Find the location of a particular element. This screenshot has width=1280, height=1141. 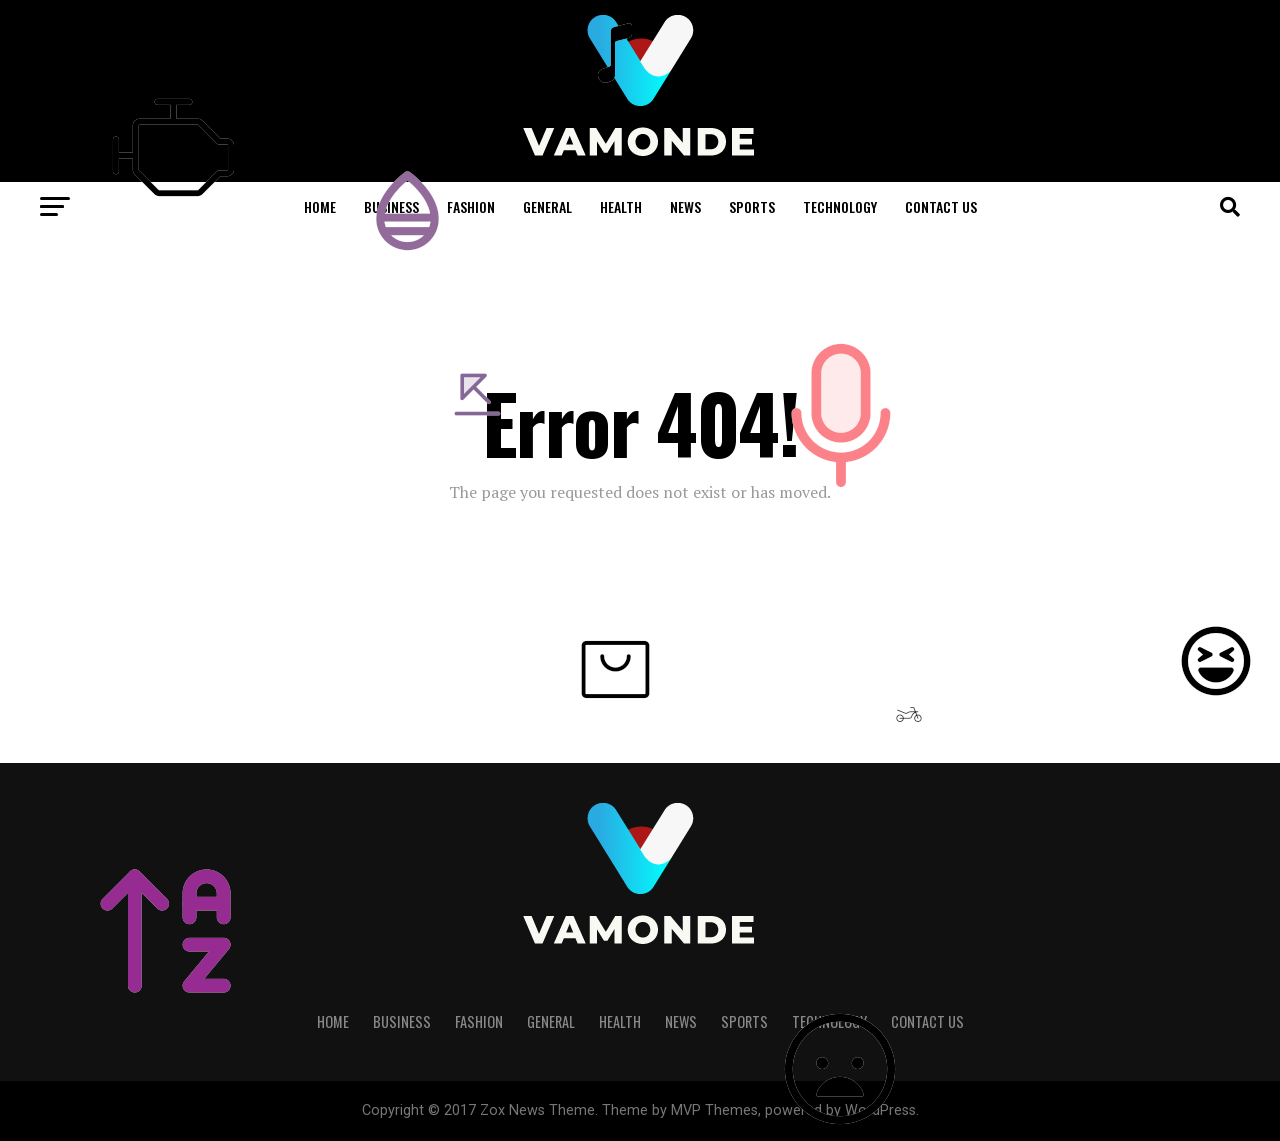

navigate to the top-left or beginning of content is located at coordinates (475, 394).